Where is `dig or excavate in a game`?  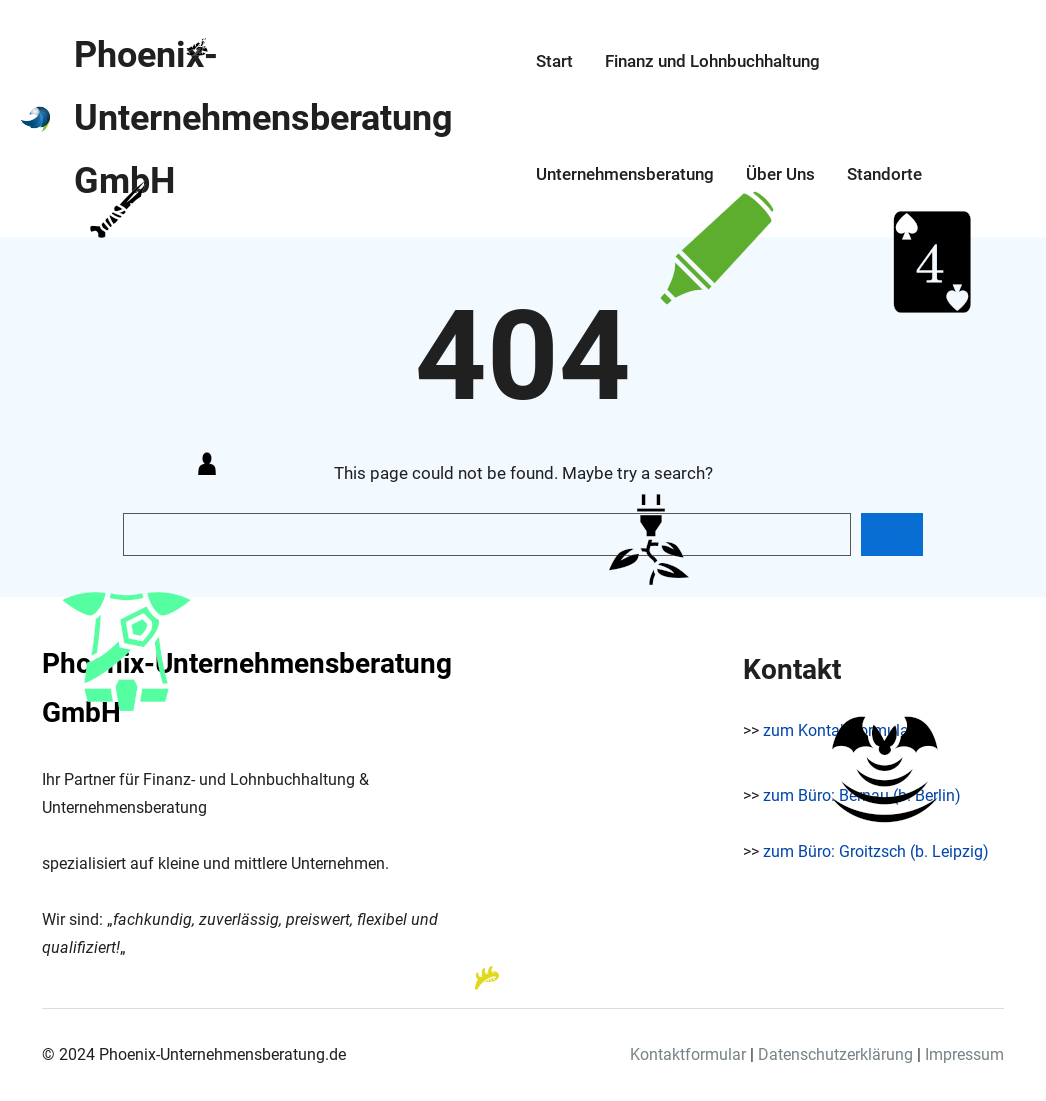
dig or excavate in a game is located at coordinates (197, 47).